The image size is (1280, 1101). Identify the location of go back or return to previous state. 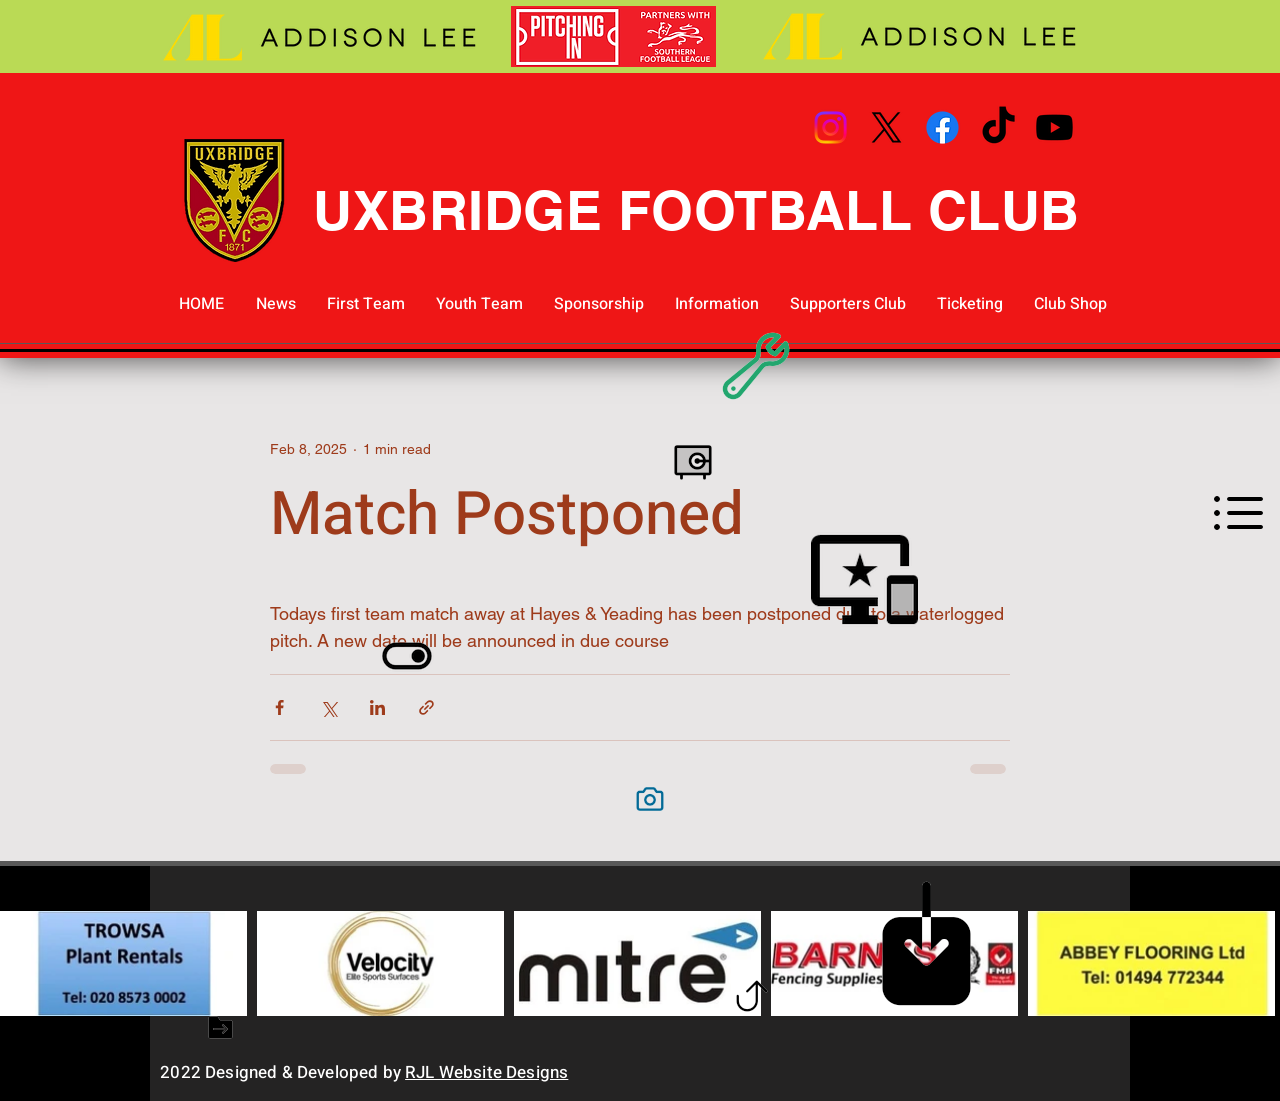
(752, 996).